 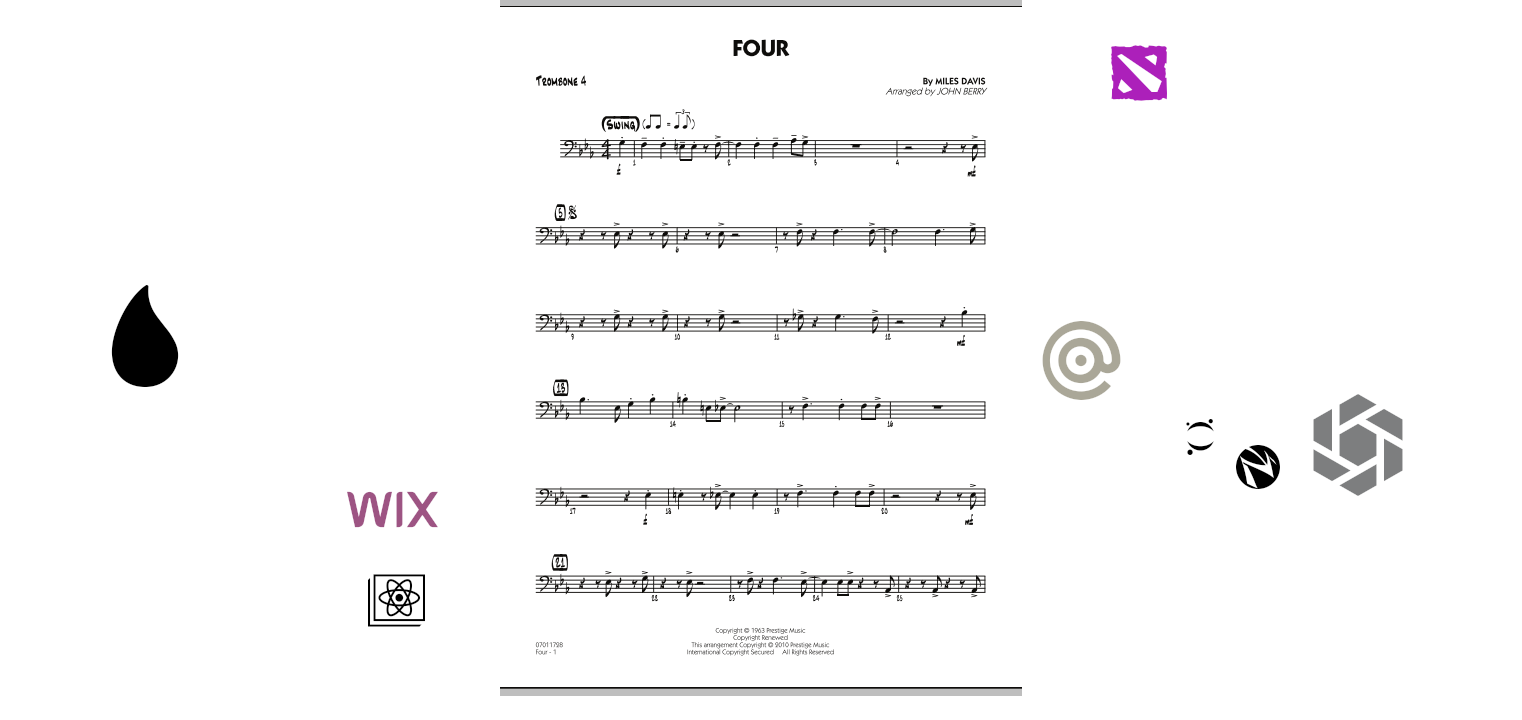 I want to click on SecurityScorecard company logo, so click(x=1358, y=445).